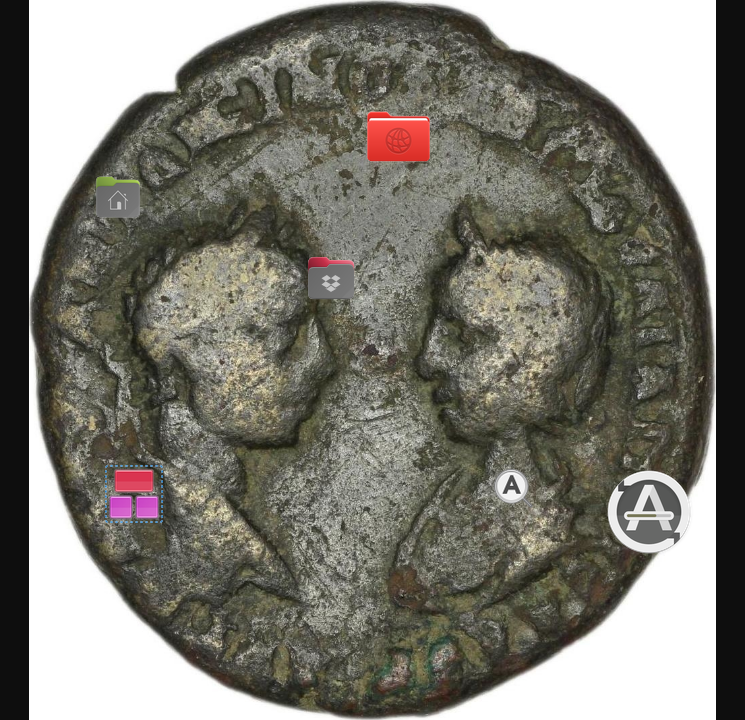 This screenshot has width=745, height=720. I want to click on open the software update manager, so click(649, 512).